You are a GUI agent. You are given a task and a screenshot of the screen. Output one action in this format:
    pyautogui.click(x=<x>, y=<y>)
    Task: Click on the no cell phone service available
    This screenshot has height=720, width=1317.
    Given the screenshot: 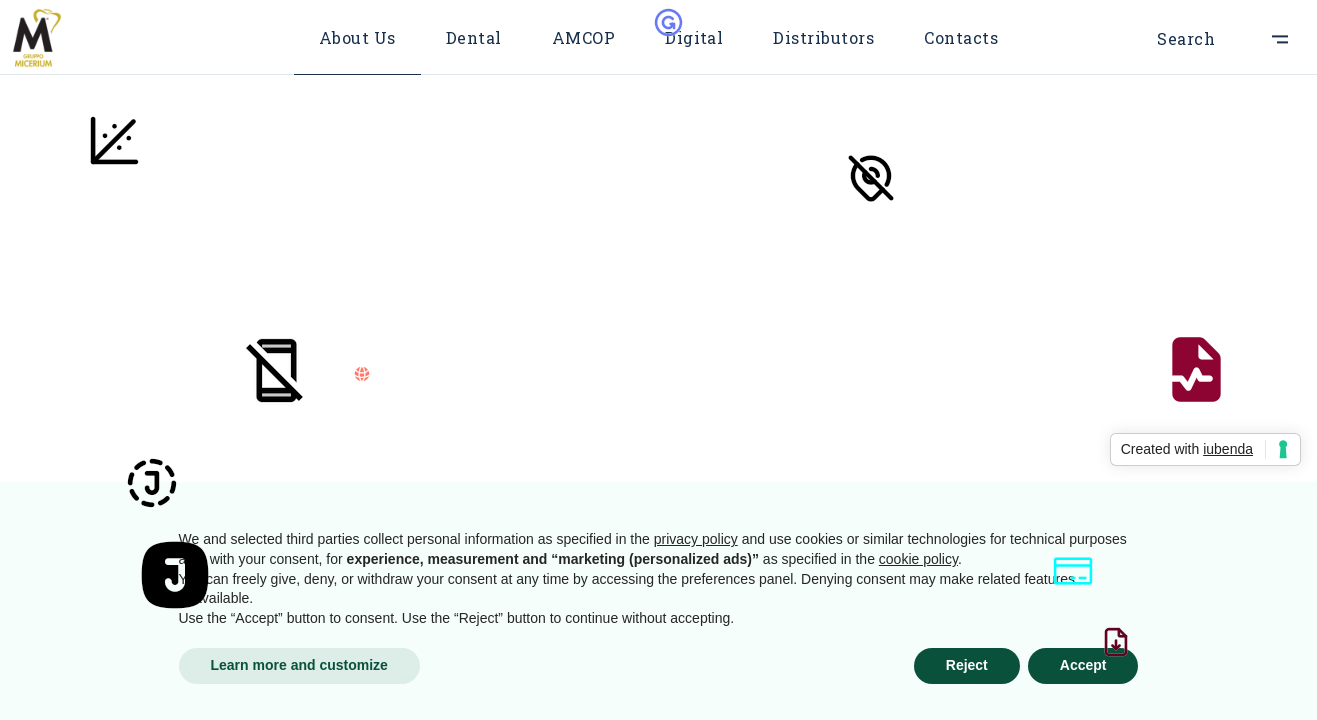 What is the action you would take?
    pyautogui.click(x=276, y=370)
    